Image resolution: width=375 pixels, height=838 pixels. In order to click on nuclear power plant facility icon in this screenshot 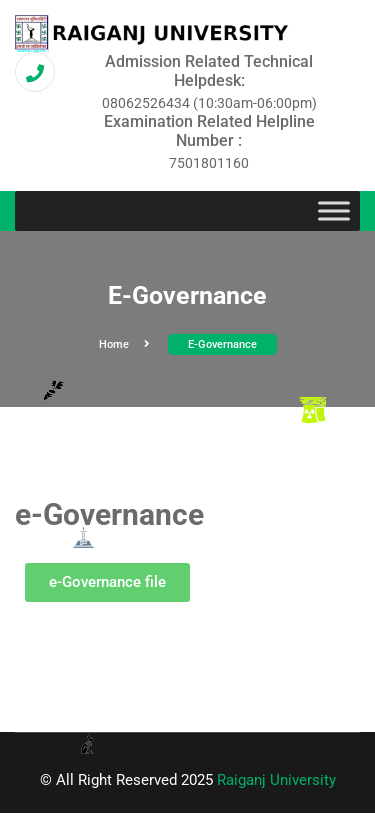, I will do `click(313, 410)`.